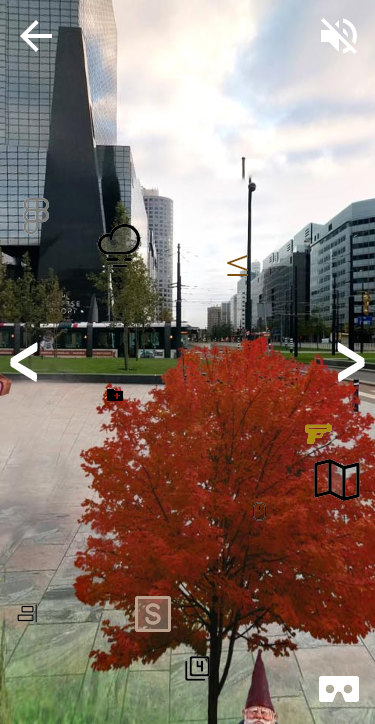  What do you see at coordinates (27, 613) in the screenshot?
I see `align text or content to the right` at bounding box center [27, 613].